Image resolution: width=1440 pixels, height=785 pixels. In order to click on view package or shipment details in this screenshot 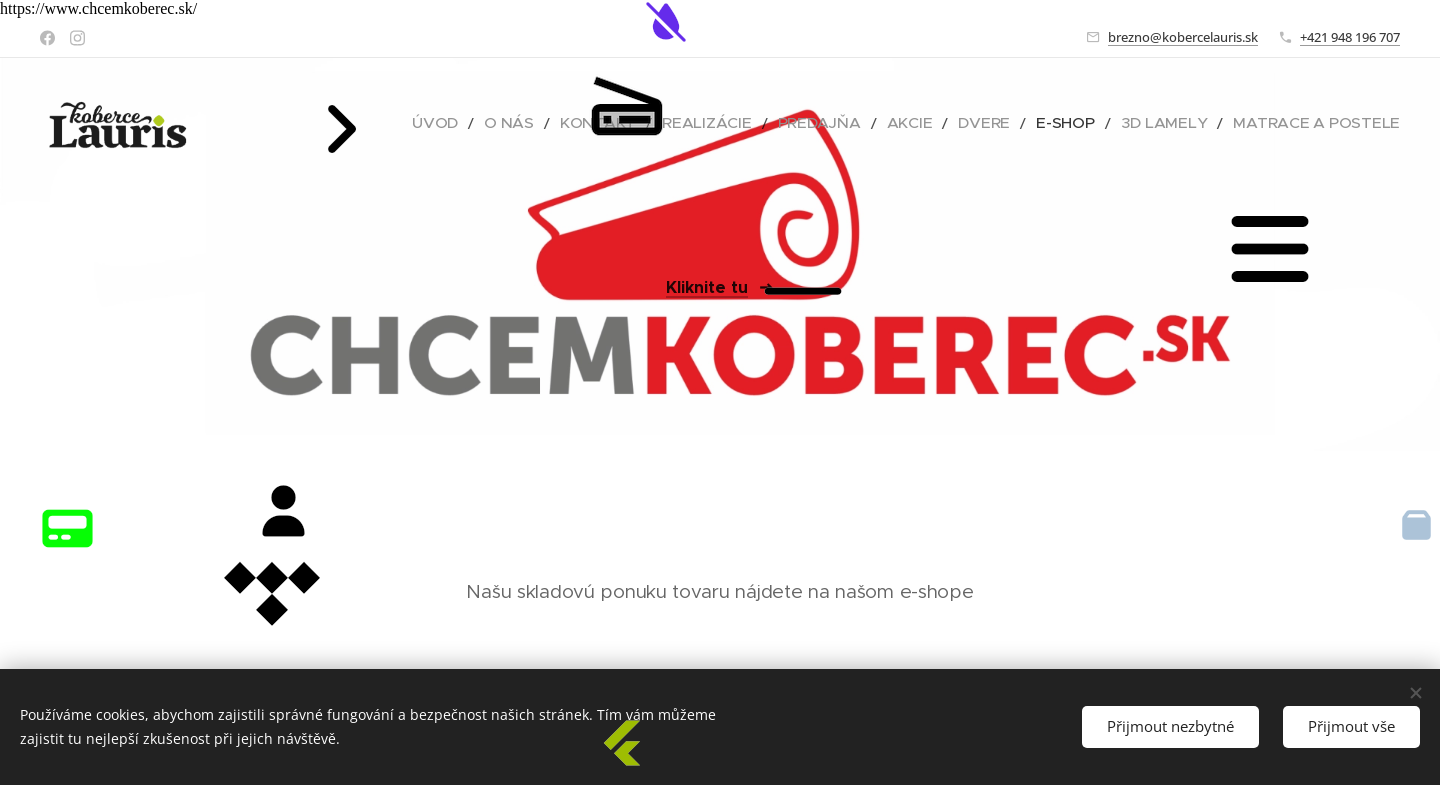, I will do `click(1416, 525)`.